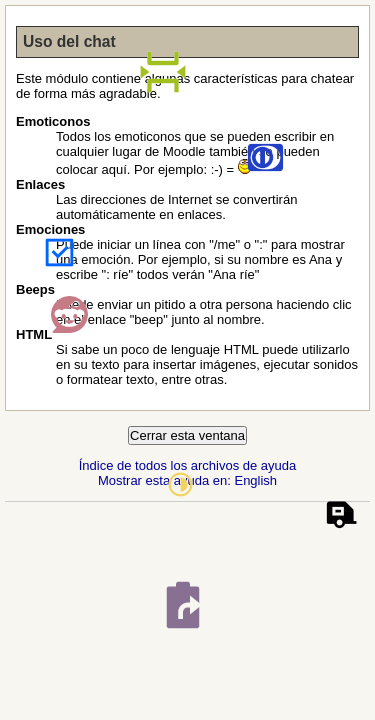 Image resolution: width=375 pixels, height=720 pixels. I want to click on pay with Diners Club credit card, so click(265, 157).